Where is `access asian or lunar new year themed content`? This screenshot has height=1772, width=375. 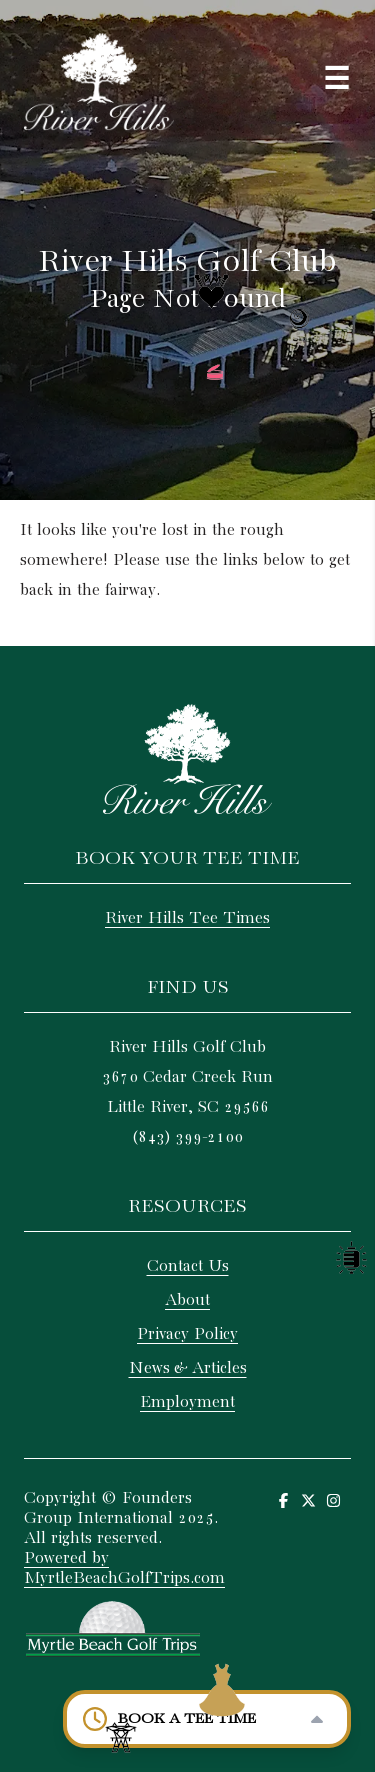 access asian or lunar new year themed content is located at coordinates (351, 1257).